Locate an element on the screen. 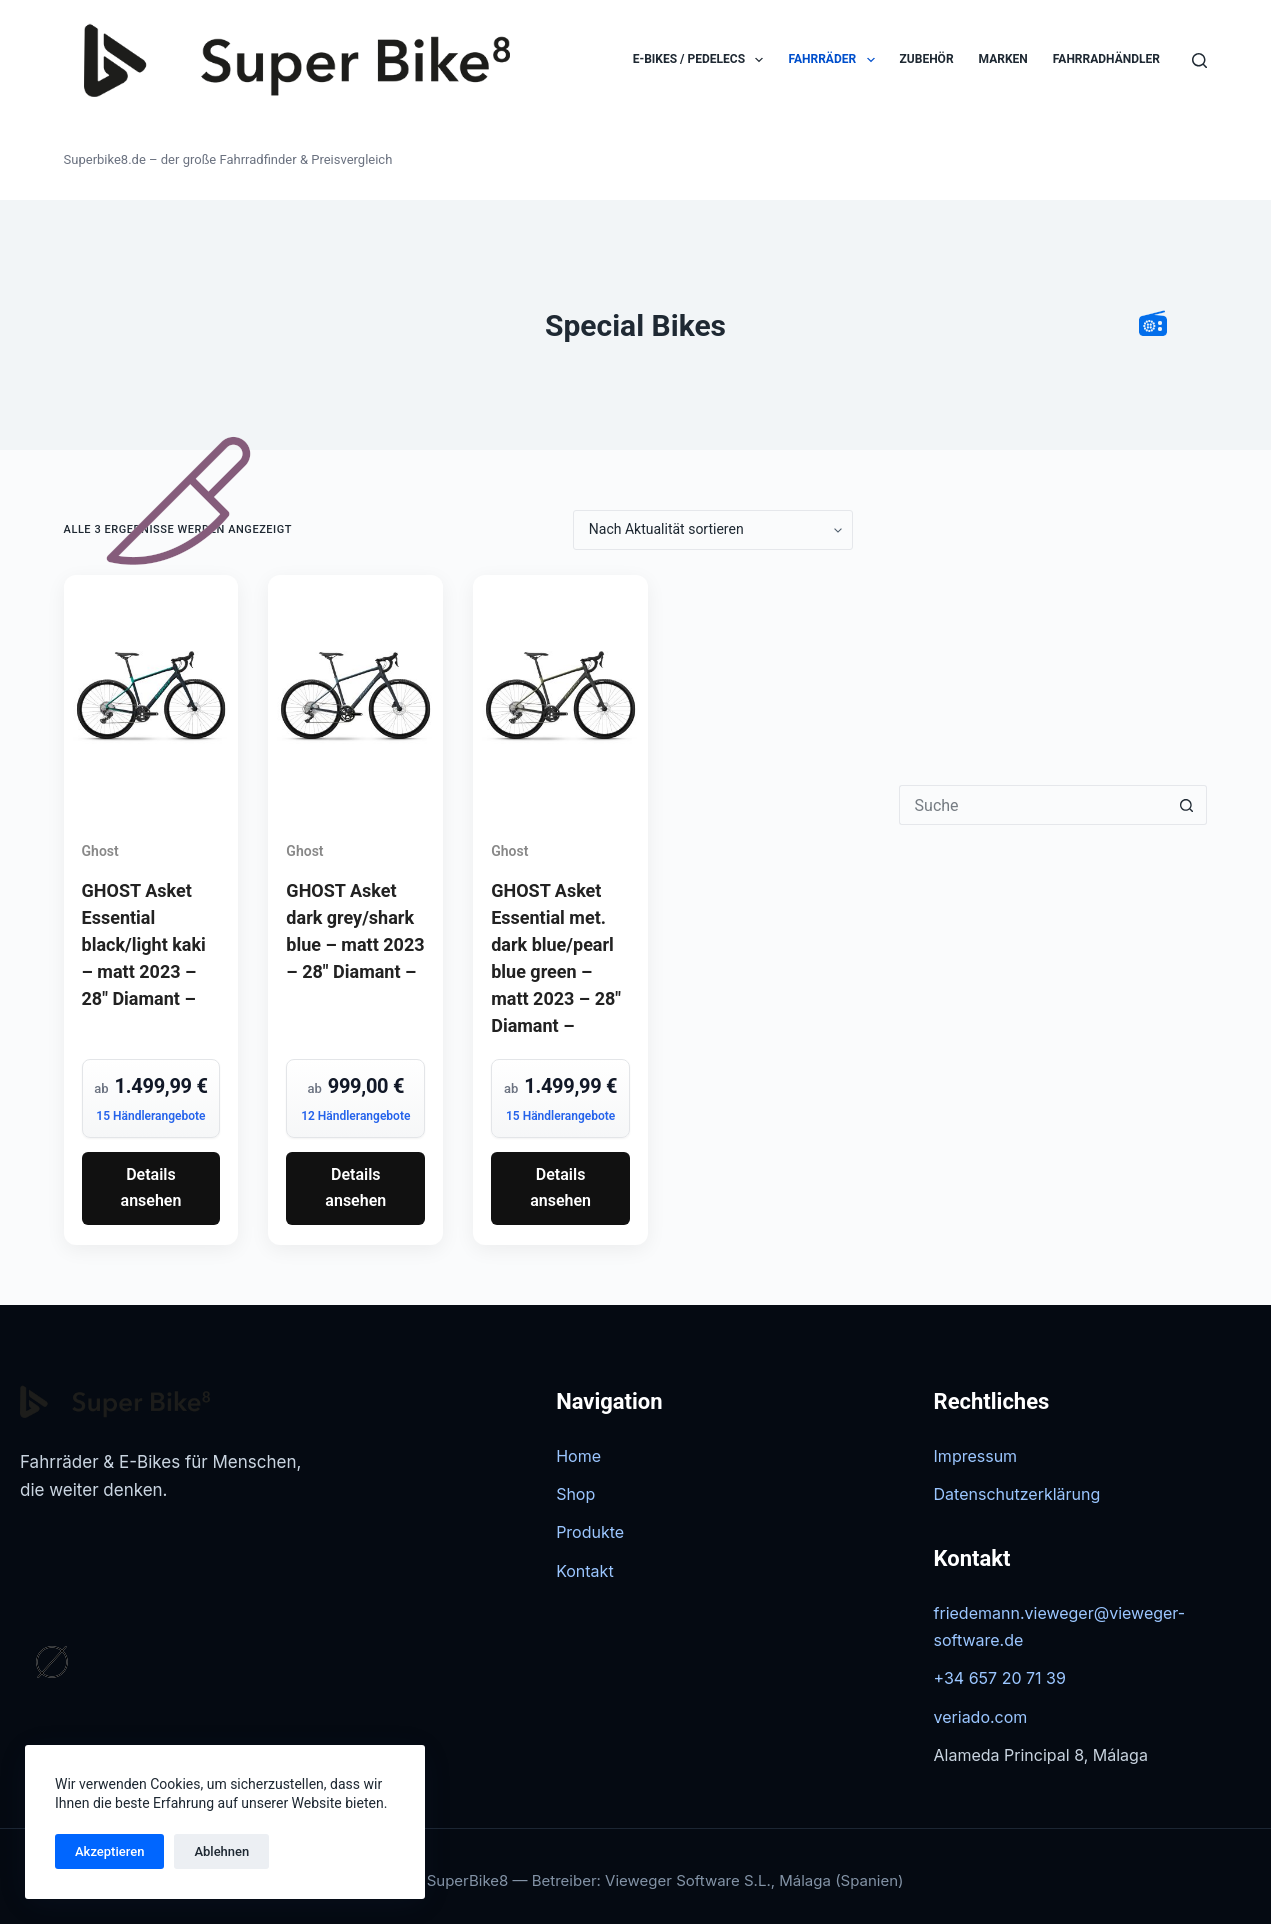 The height and width of the screenshot is (1924, 1271). open radio or audio streaming is located at coordinates (1153, 323).